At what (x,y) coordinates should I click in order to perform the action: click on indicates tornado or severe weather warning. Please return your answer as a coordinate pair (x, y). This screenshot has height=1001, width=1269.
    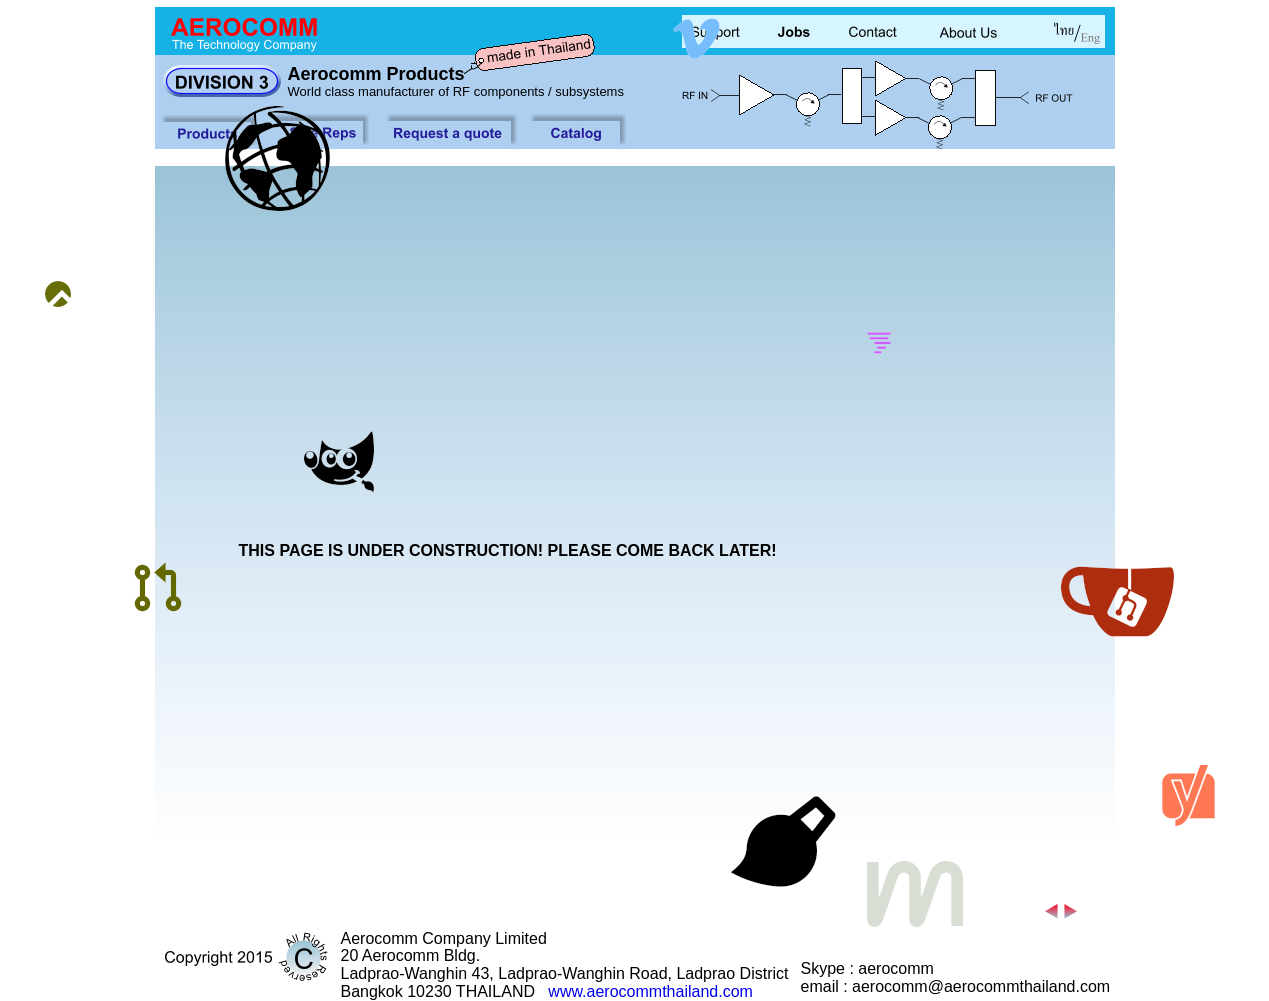
    Looking at the image, I should click on (879, 343).